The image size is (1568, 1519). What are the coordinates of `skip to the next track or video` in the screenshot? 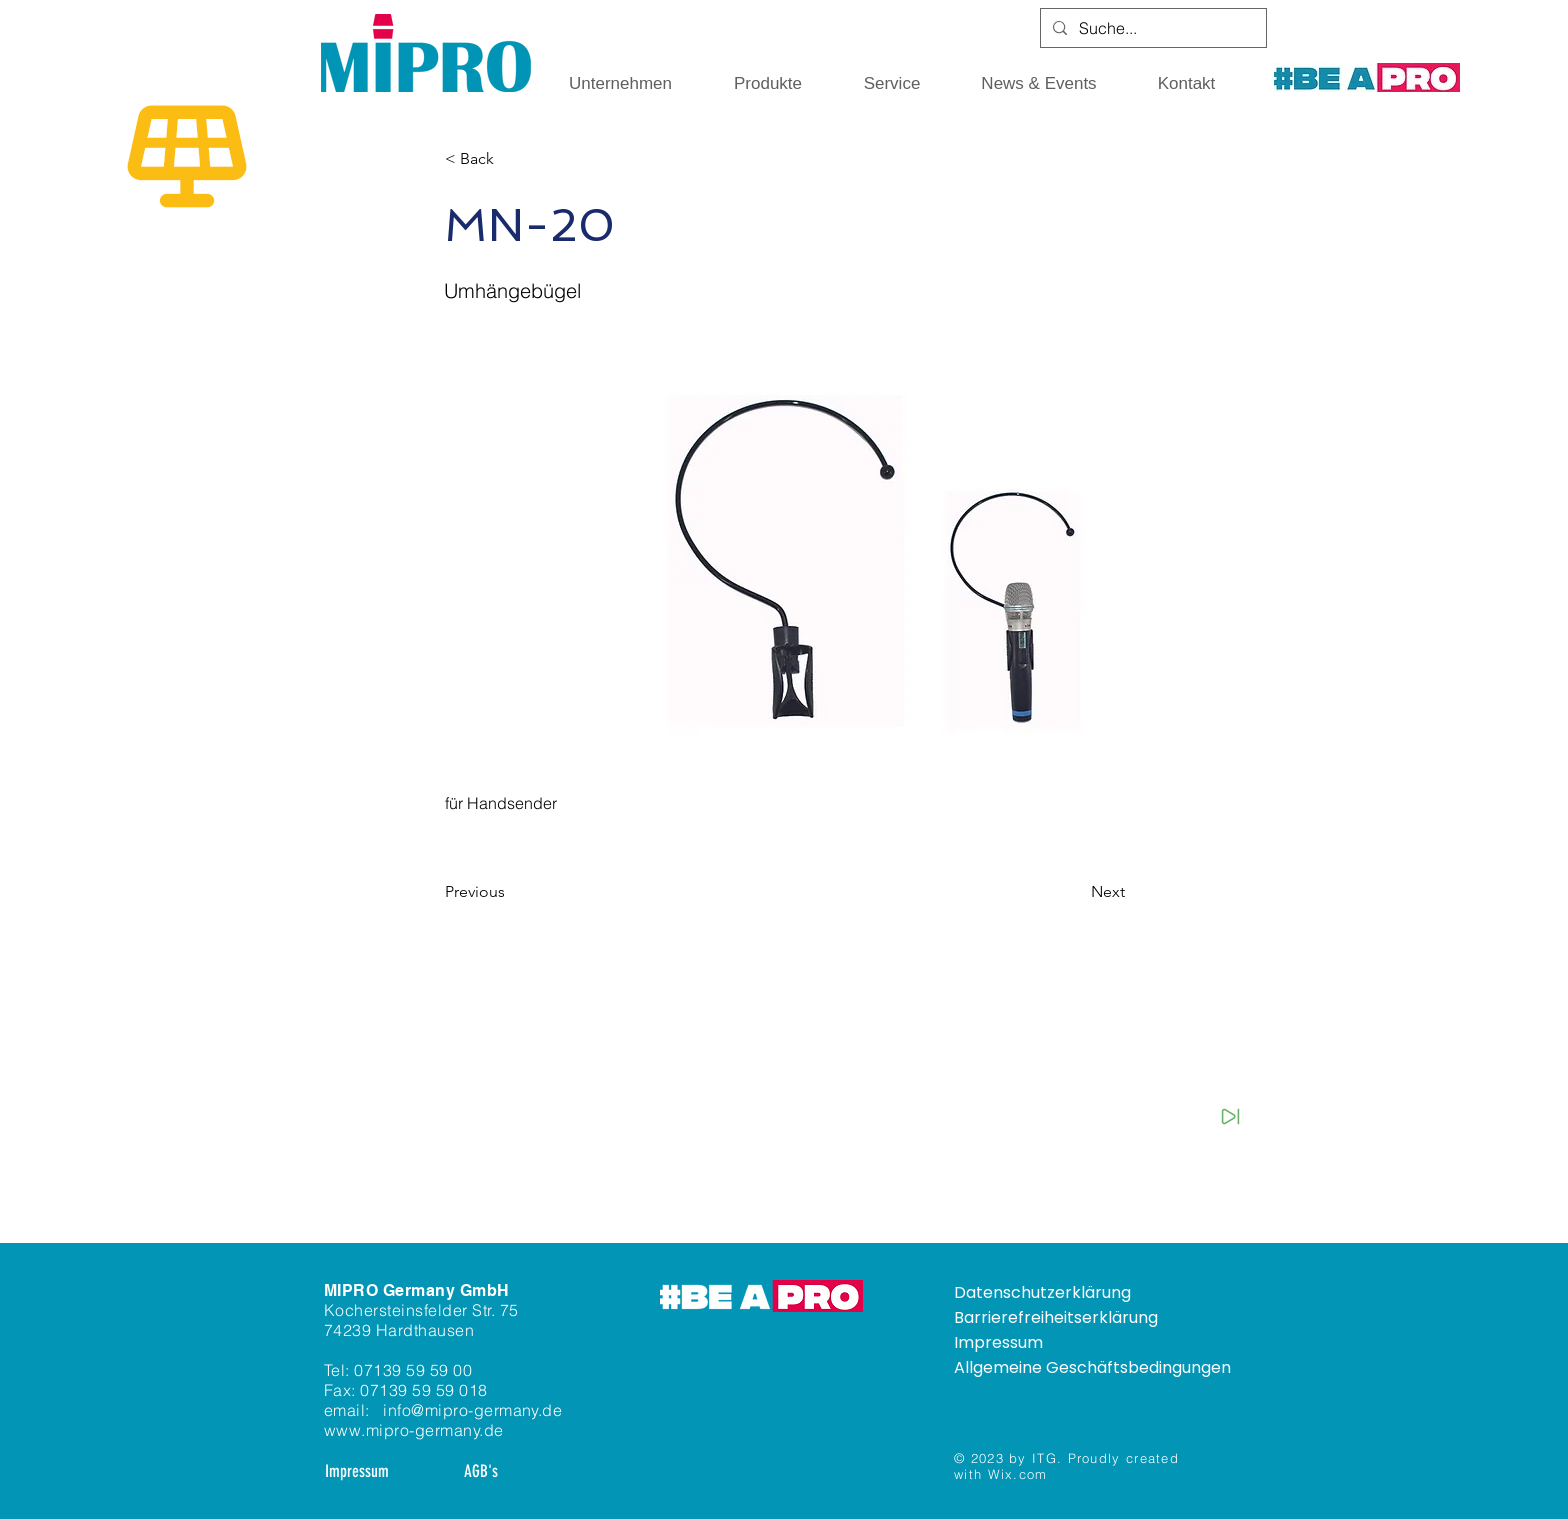 It's located at (1230, 1116).